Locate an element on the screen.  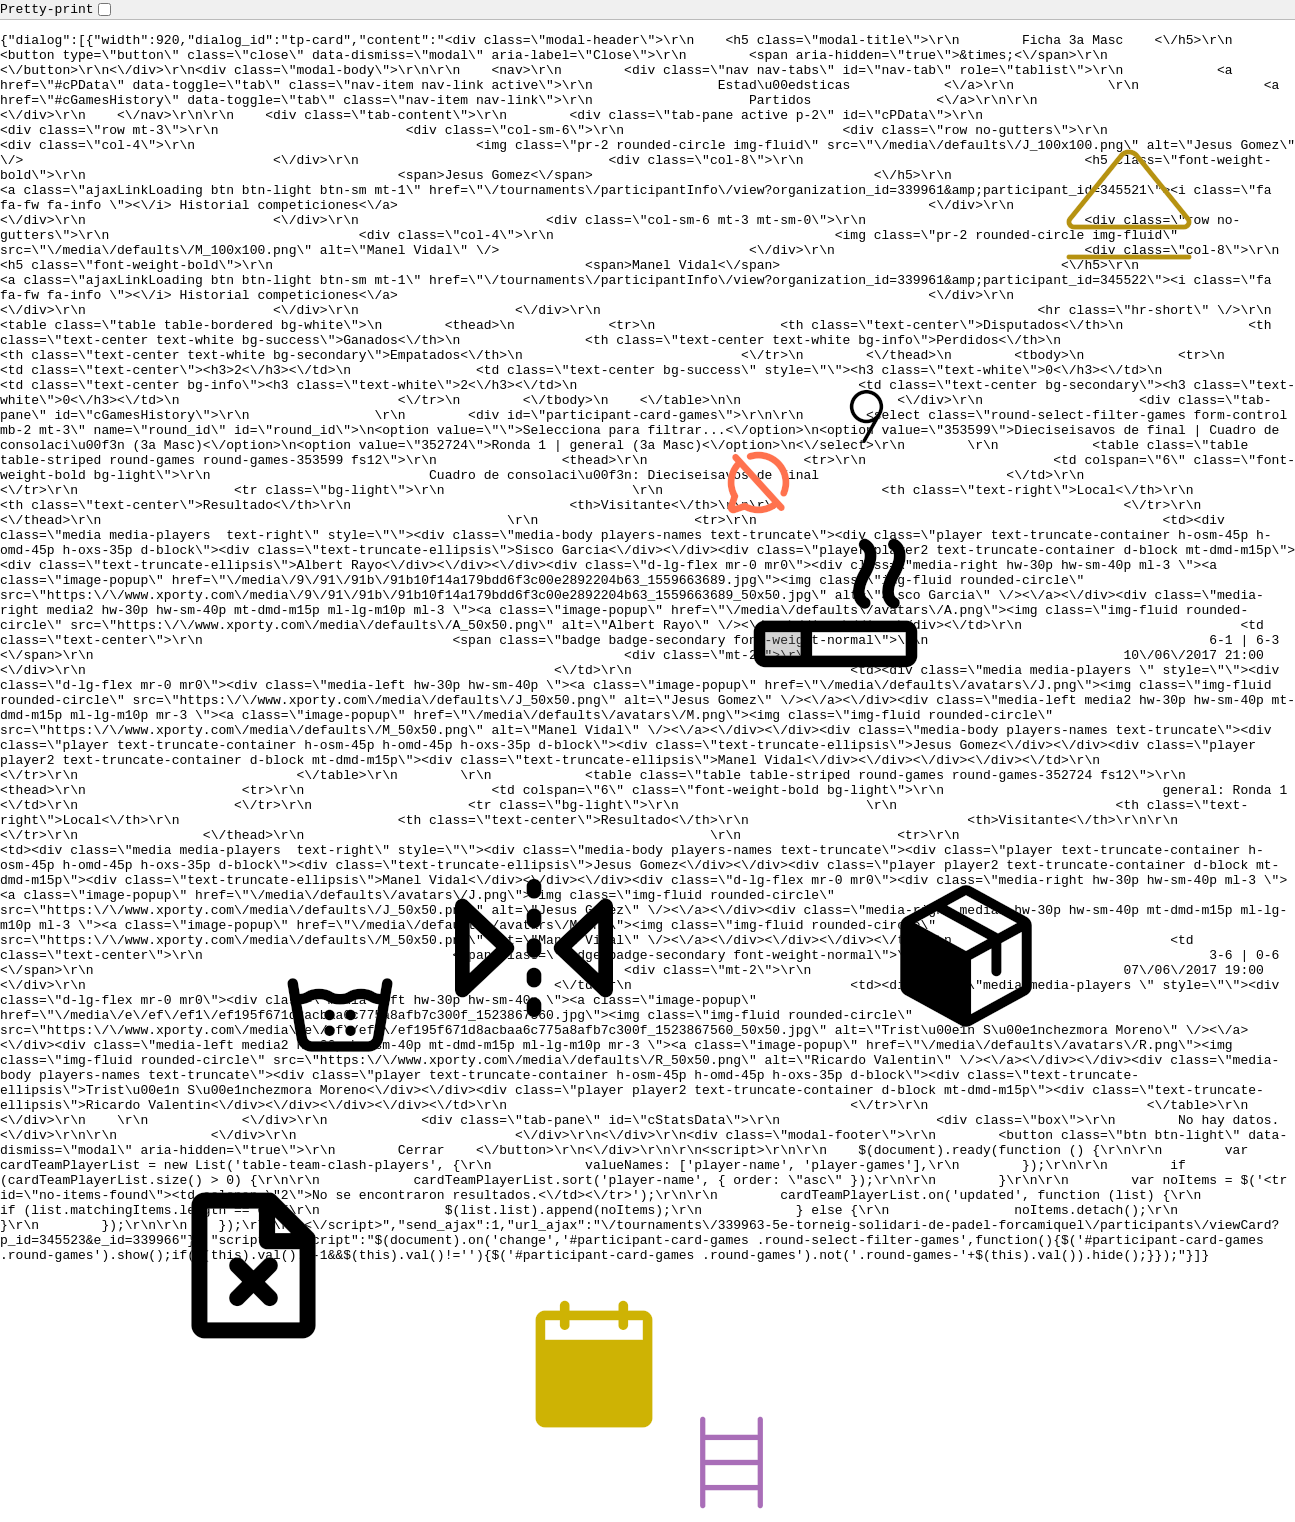
mute or disable chat notifications is located at coordinates (758, 482).